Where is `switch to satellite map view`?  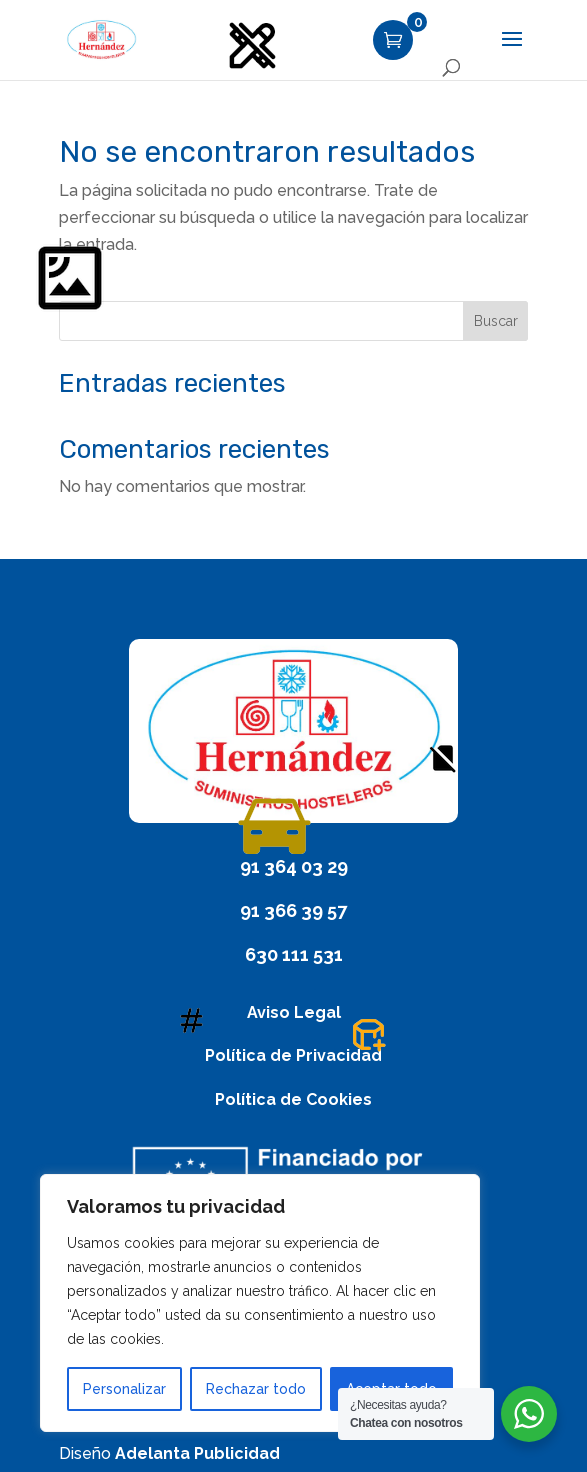
switch to satellite map view is located at coordinates (70, 278).